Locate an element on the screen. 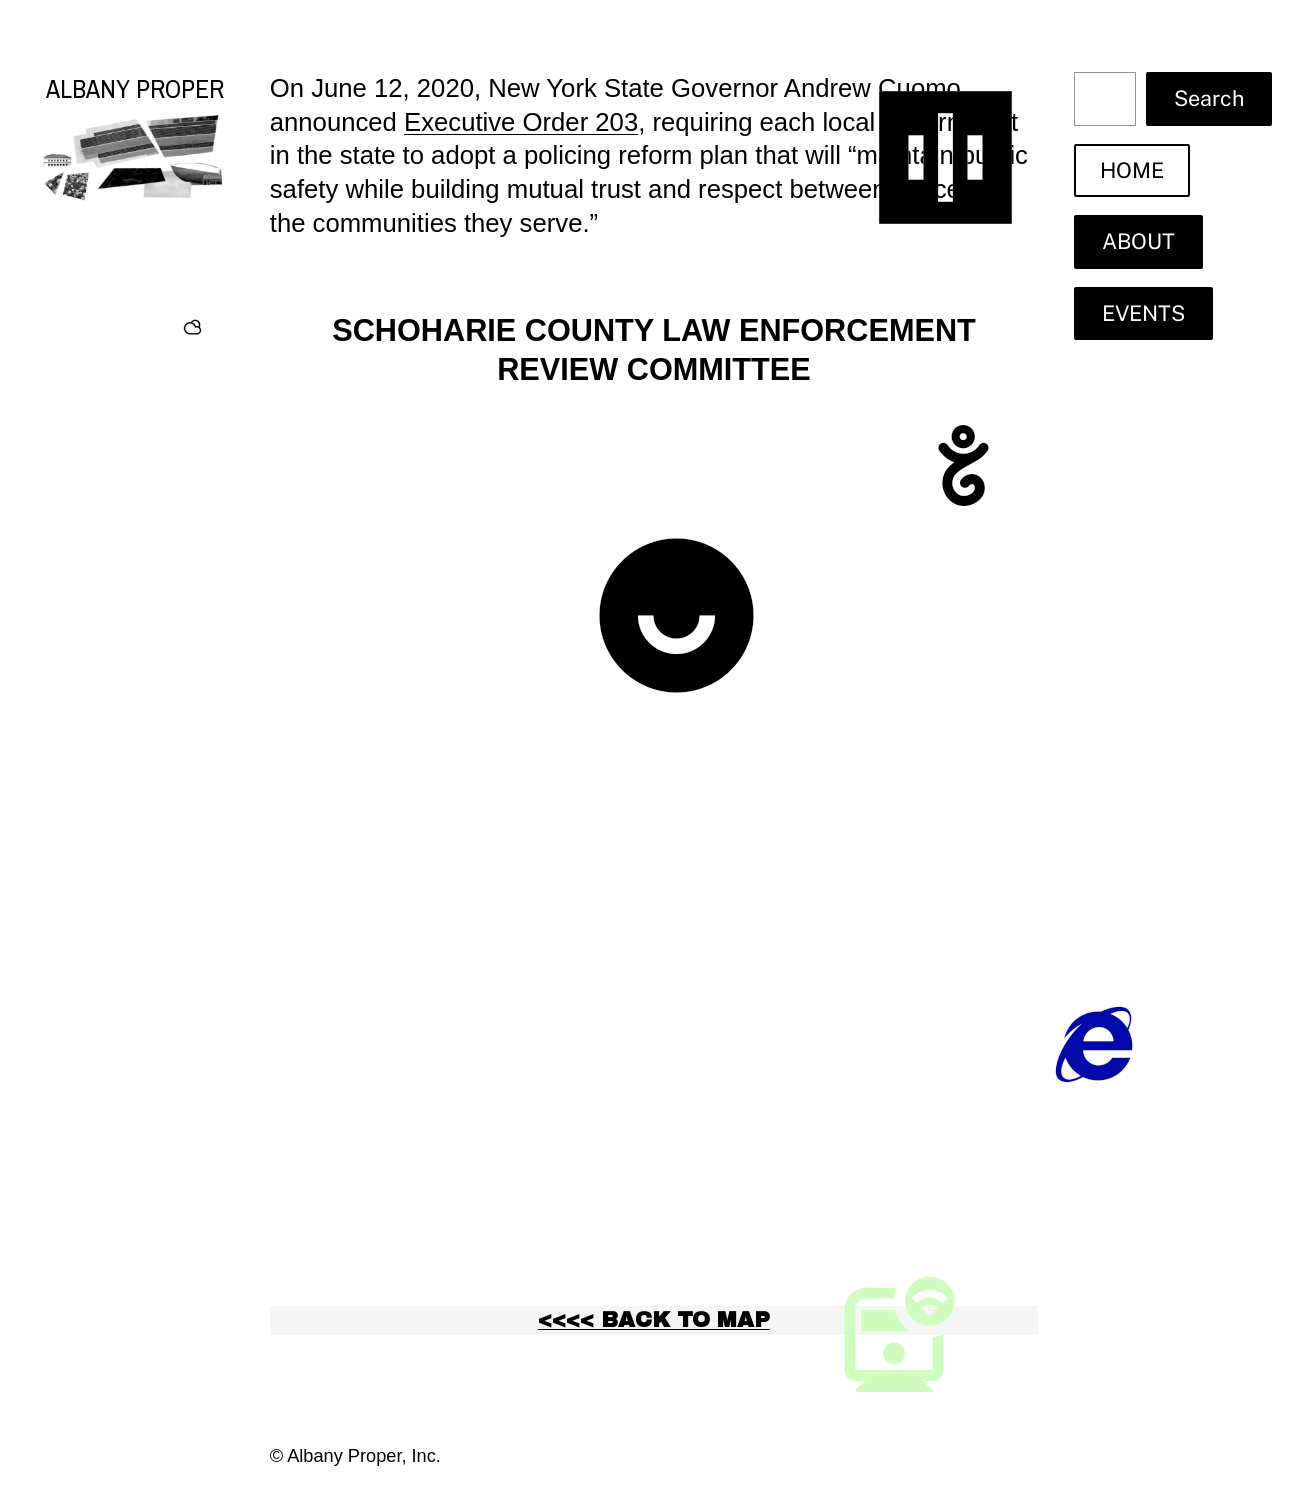 The image size is (1308, 1506). activate voice recognition or speech input is located at coordinates (945, 157).